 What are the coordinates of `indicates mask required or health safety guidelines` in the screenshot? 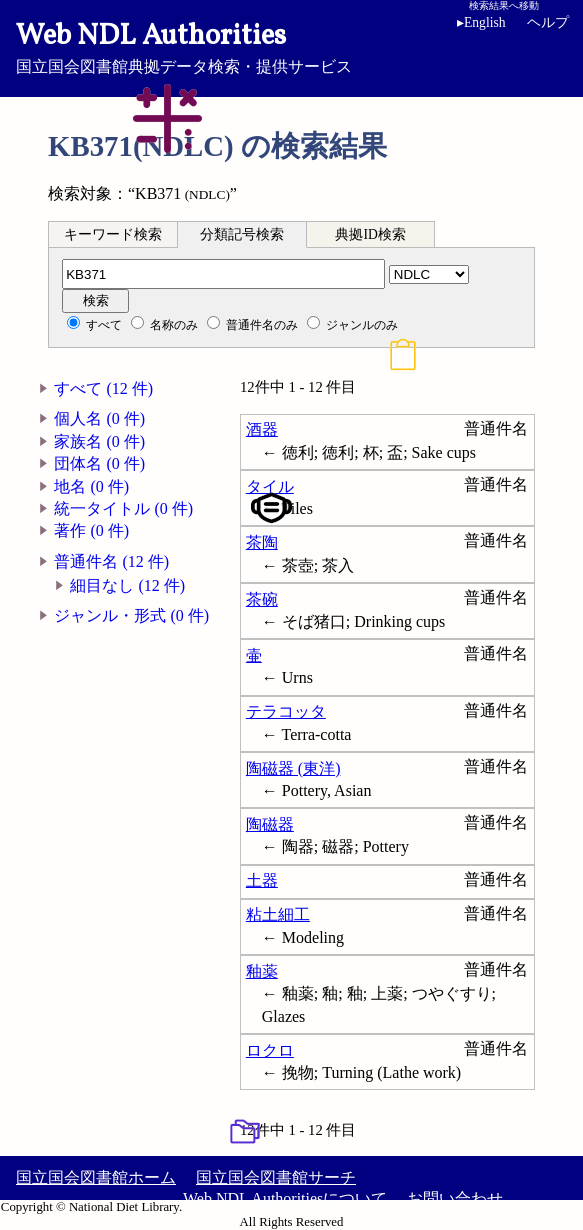 It's located at (271, 508).